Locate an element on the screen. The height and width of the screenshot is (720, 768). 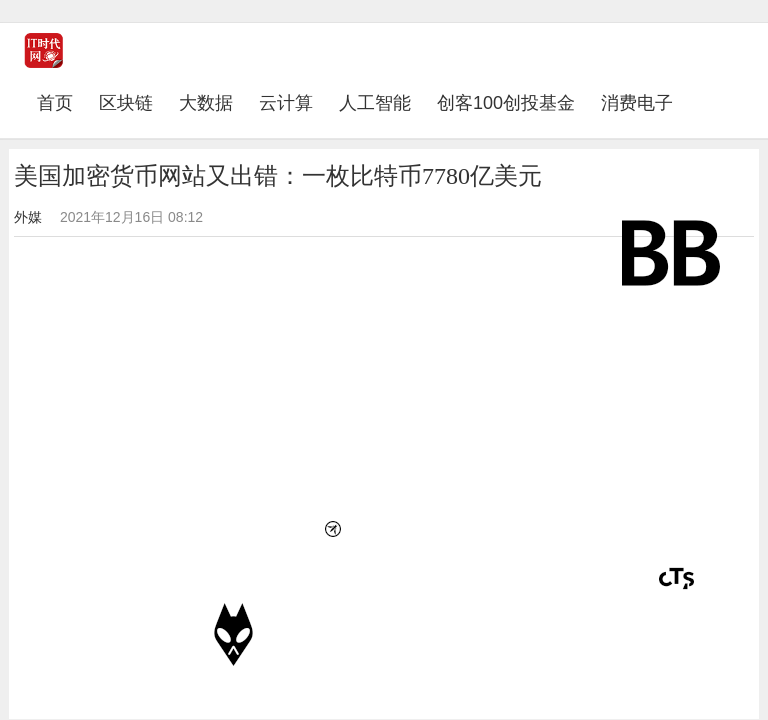
open the BookBub app is located at coordinates (671, 253).